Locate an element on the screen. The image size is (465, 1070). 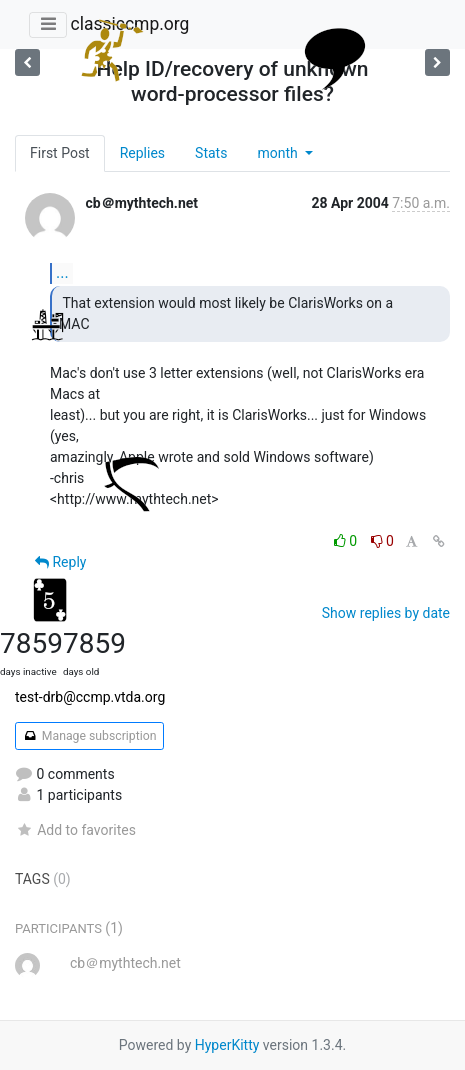
select caveman character class is located at coordinates (112, 50).